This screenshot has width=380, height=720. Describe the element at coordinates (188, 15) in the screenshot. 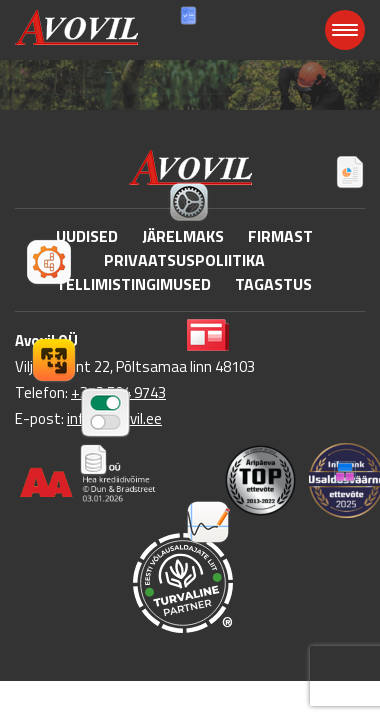

I see `open the to-do list app` at that location.